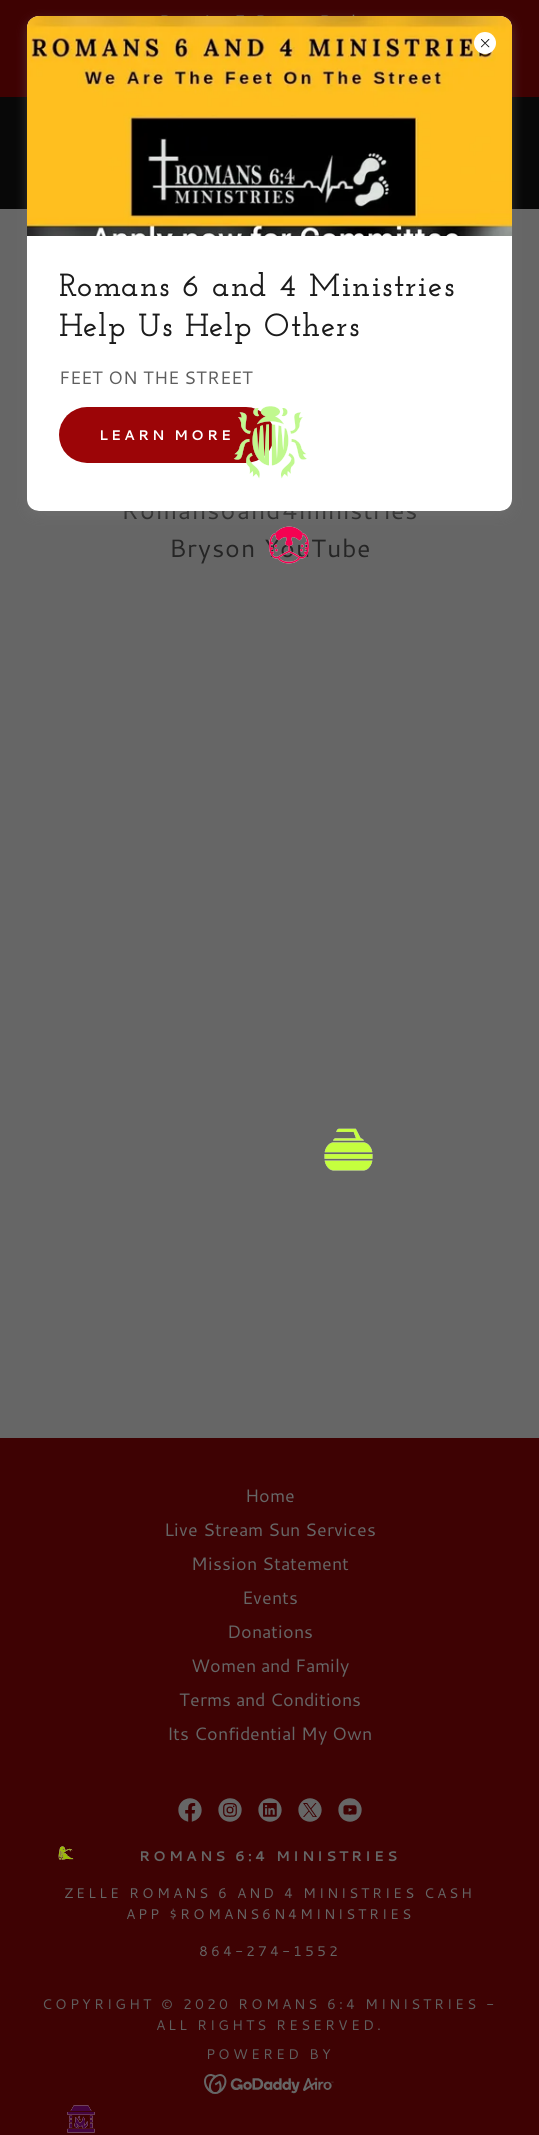 The height and width of the screenshot is (2135, 539). What do you see at coordinates (348, 1146) in the screenshot?
I see `access curling game or sports content` at bounding box center [348, 1146].